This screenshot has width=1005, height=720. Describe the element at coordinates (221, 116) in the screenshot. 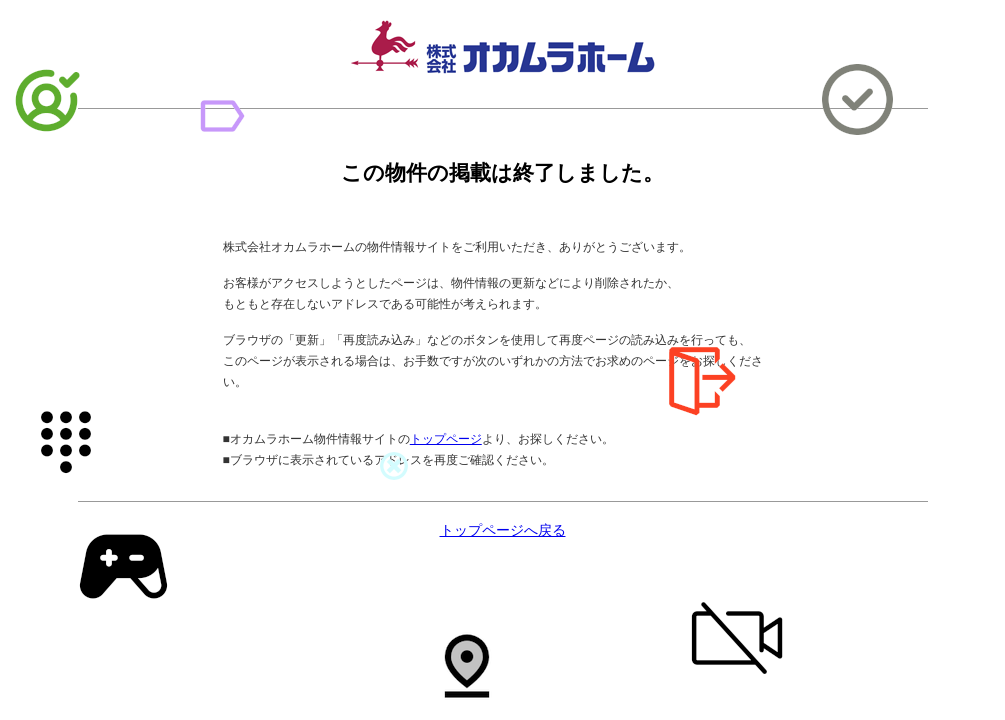

I see `add a tag or label to an item` at that location.